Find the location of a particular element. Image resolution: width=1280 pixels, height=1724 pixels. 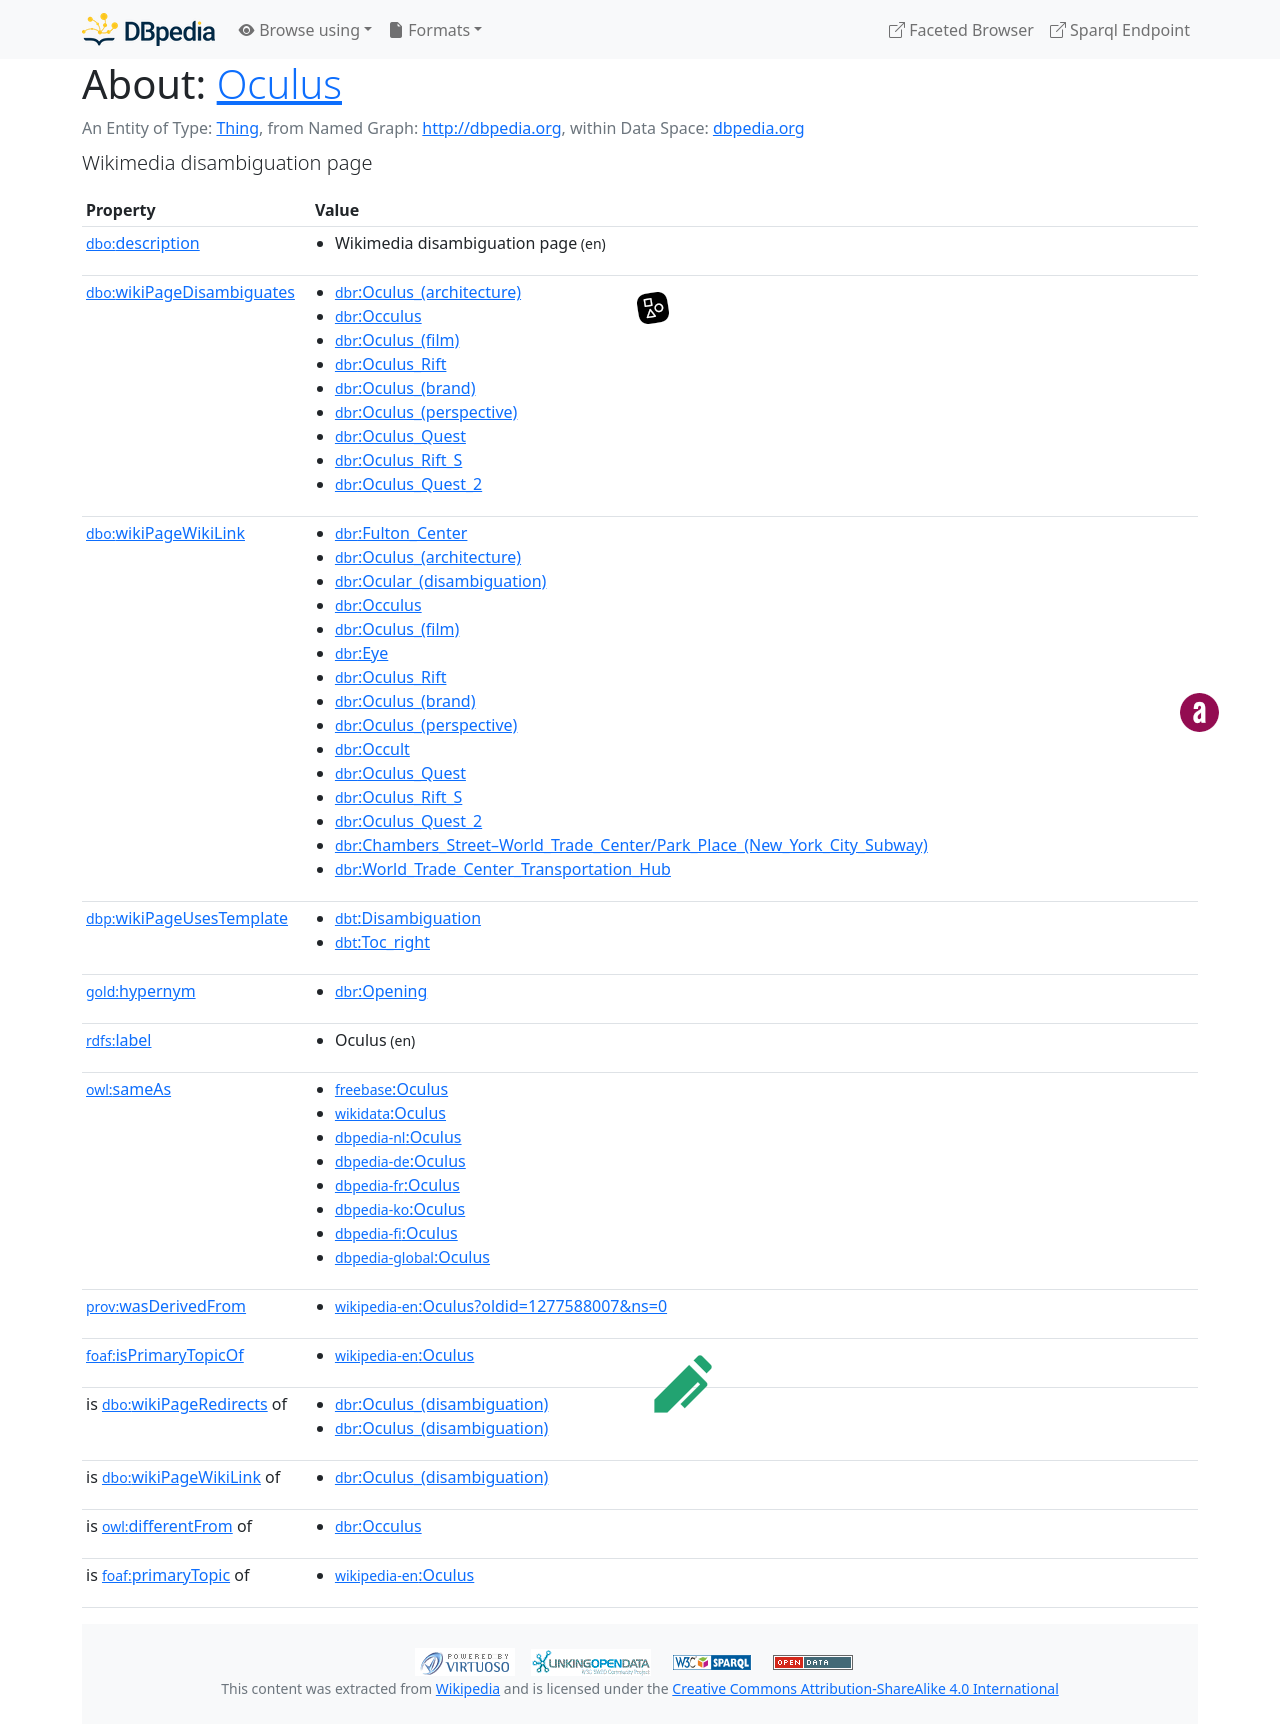

edit or compose new content is located at coordinates (682, 1385).